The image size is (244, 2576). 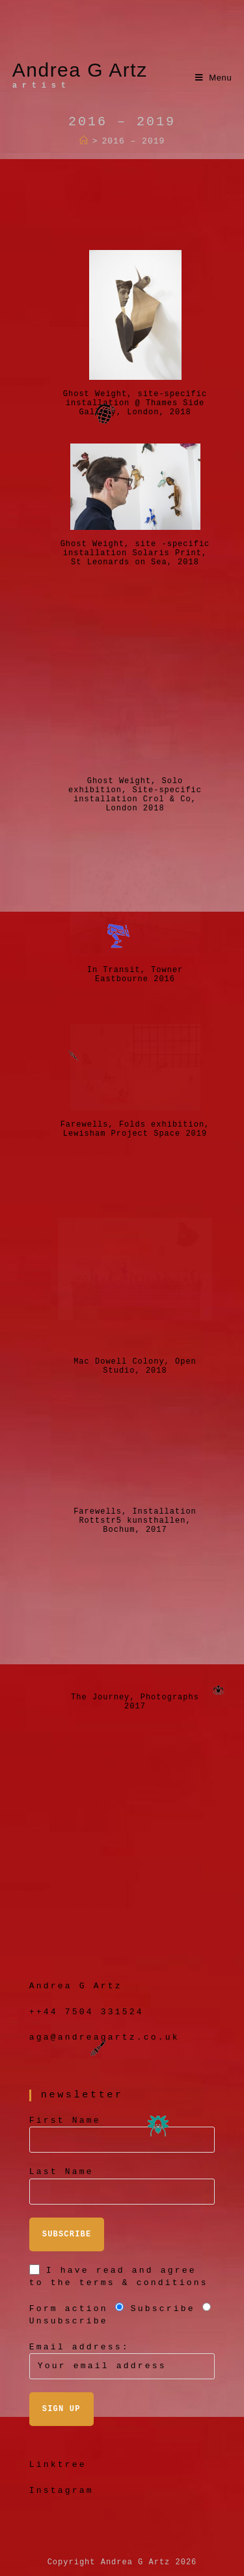 What do you see at coordinates (104, 414) in the screenshot?
I see `select grenade weapon or explosive item` at bounding box center [104, 414].